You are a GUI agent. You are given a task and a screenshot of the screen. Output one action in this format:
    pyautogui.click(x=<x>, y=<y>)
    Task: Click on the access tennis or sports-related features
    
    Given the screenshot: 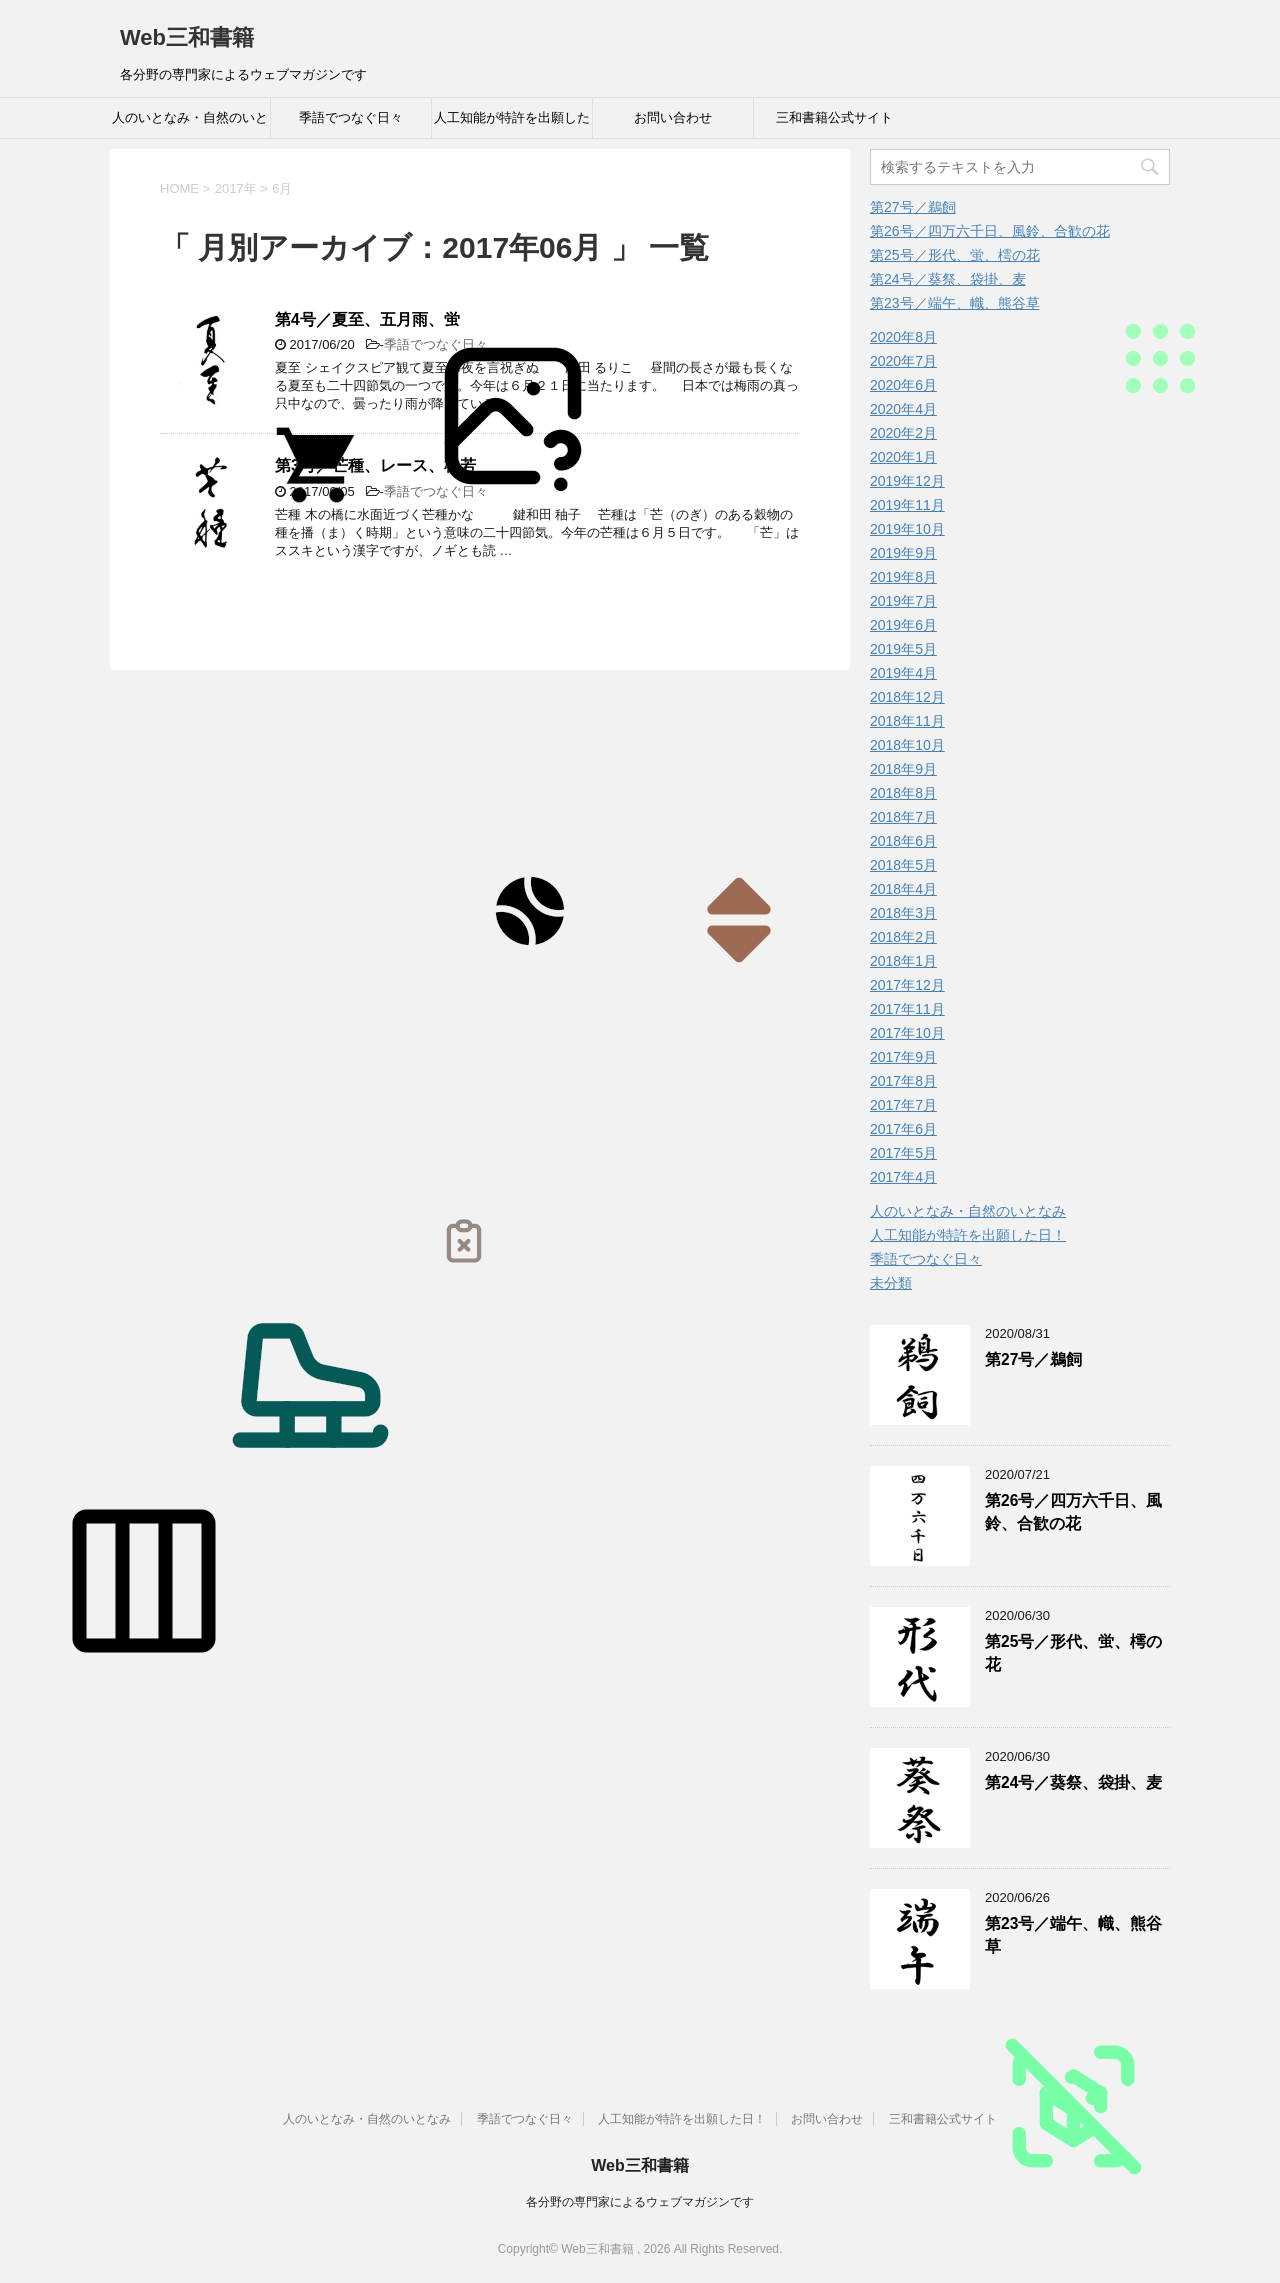 What is the action you would take?
    pyautogui.click(x=530, y=911)
    